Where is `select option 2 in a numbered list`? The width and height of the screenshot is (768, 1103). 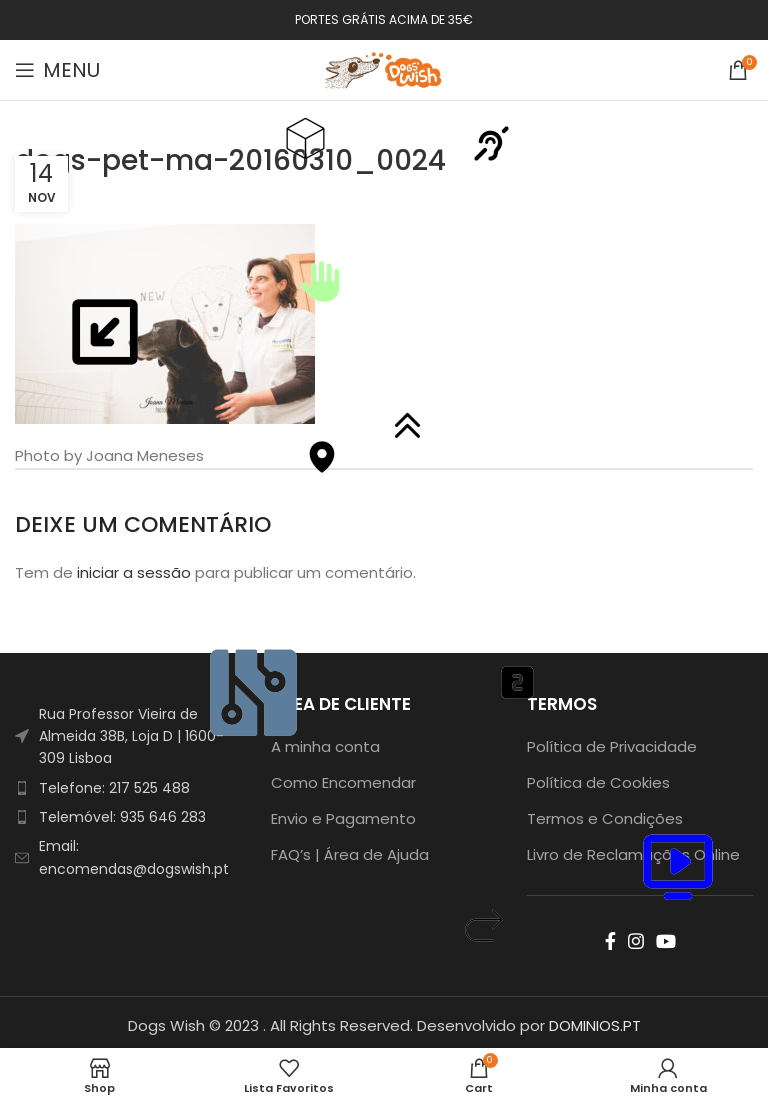 select option 2 in a numbered list is located at coordinates (517, 682).